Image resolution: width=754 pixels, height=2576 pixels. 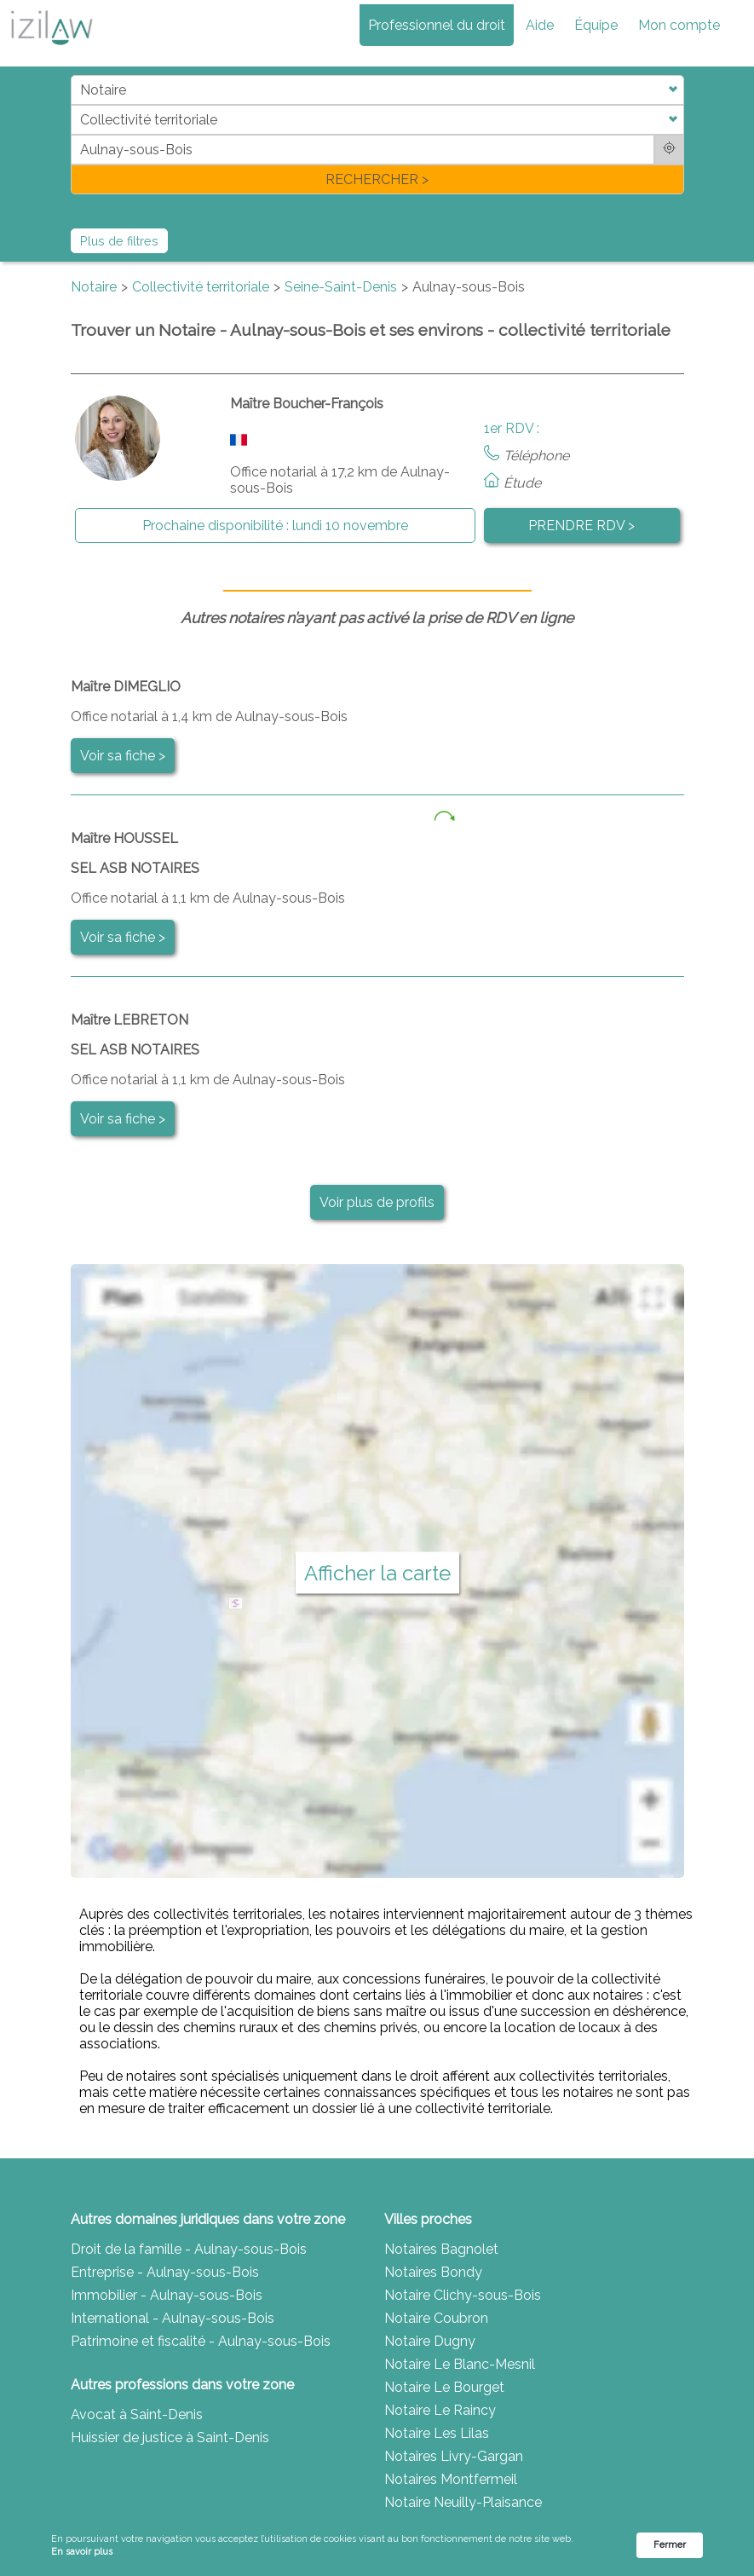 What do you see at coordinates (235, 1603) in the screenshot?
I see `an SVG vector image file` at bounding box center [235, 1603].